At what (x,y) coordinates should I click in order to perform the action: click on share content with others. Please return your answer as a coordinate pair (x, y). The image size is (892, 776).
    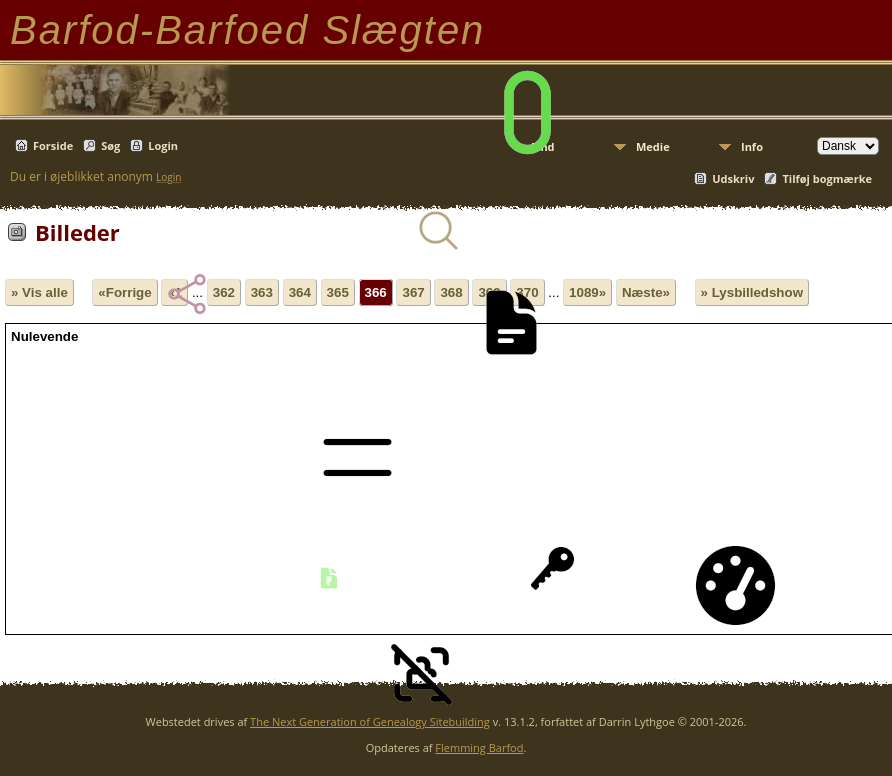
    Looking at the image, I should click on (187, 294).